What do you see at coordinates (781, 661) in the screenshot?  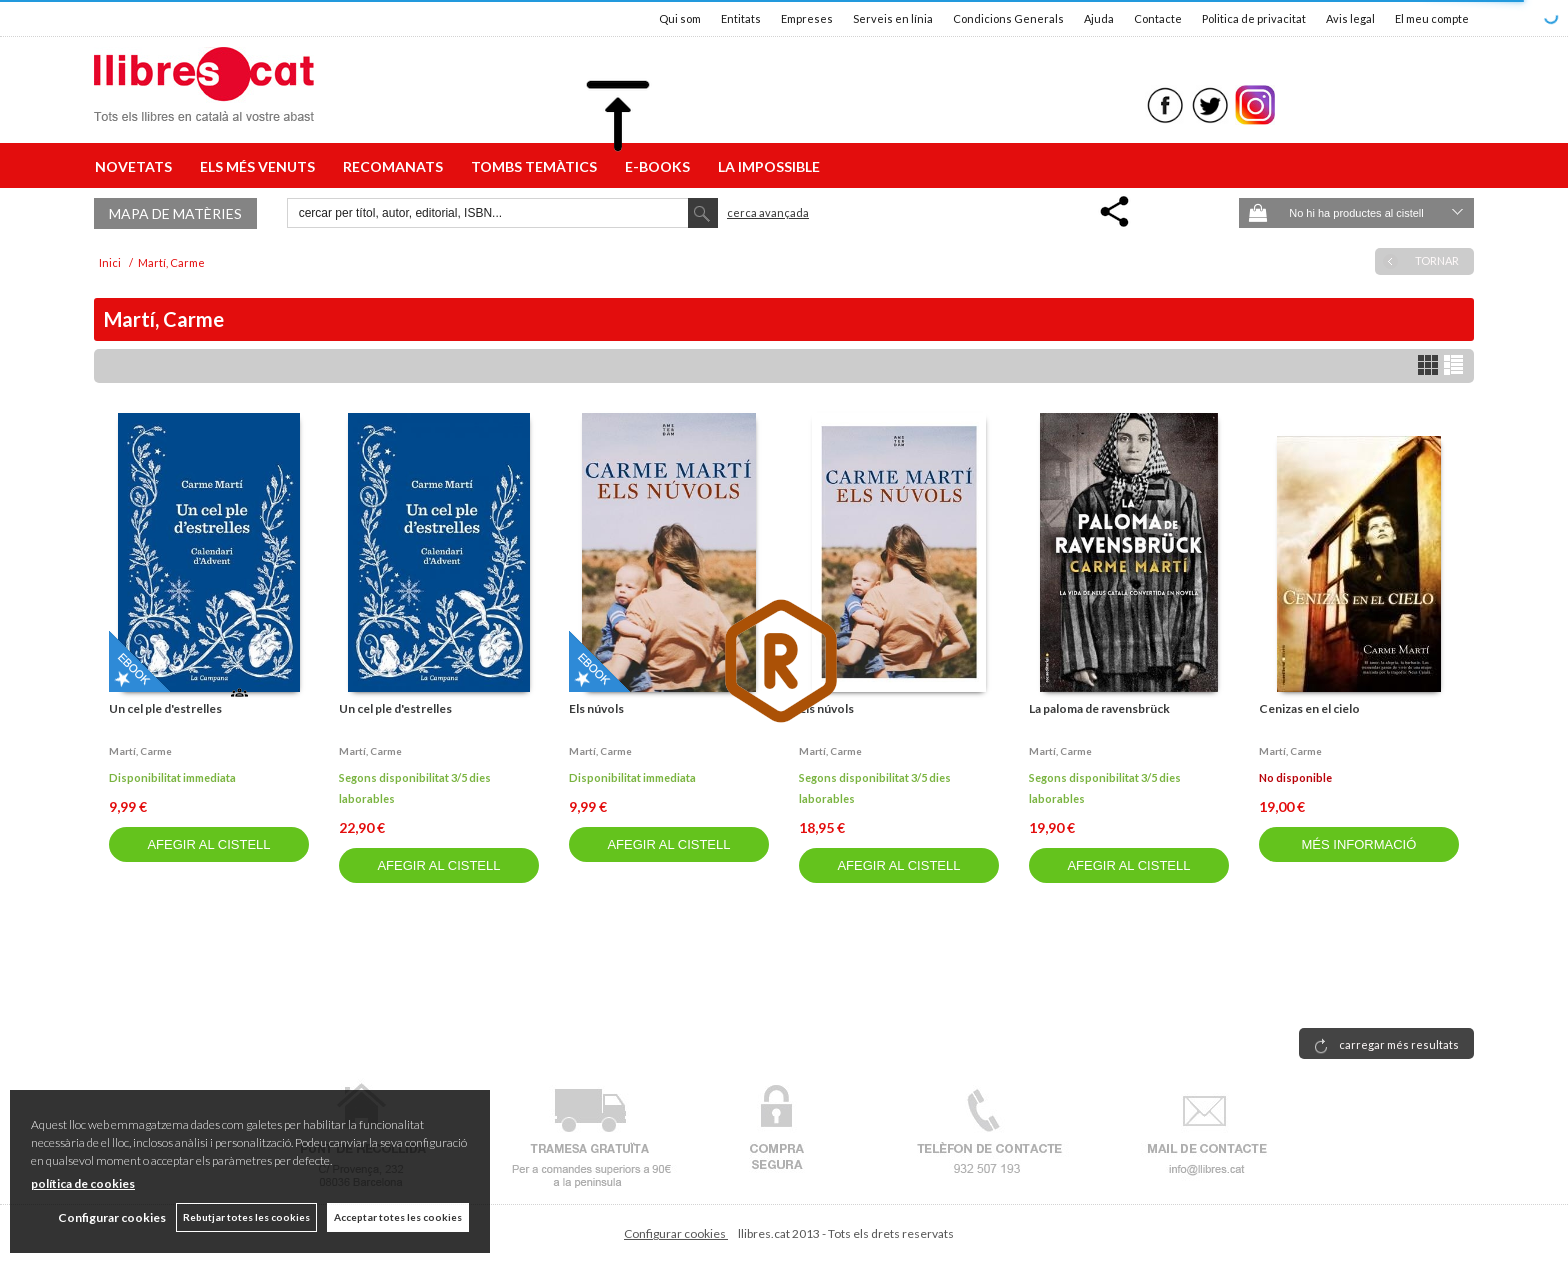 I see `indicates a hexagonal badge or label with "R" designation` at bounding box center [781, 661].